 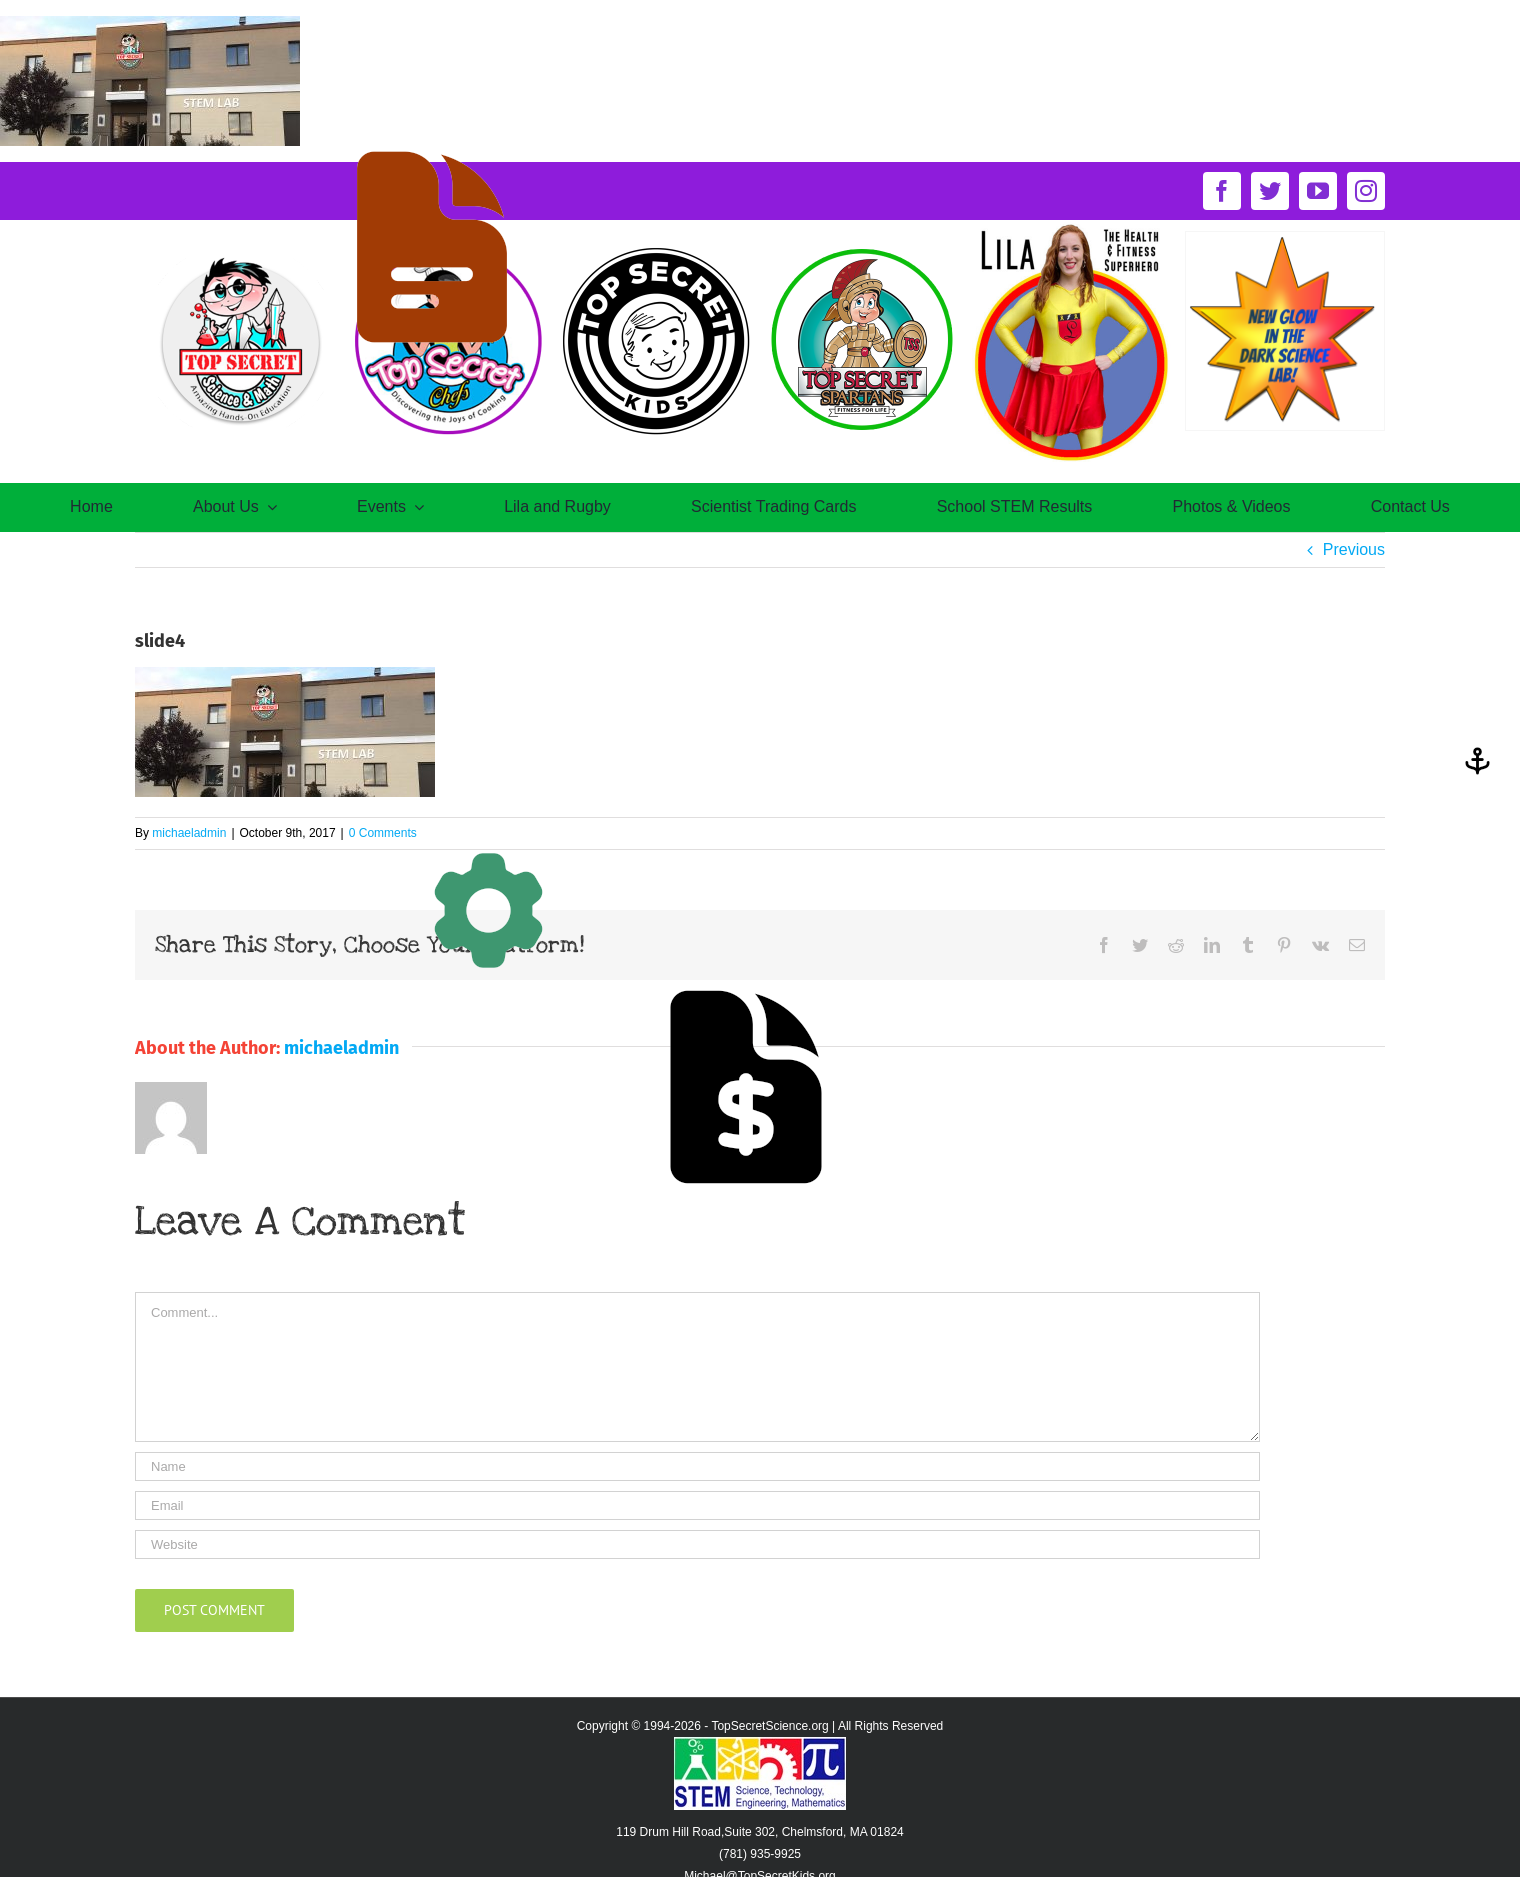 What do you see at coordinates (746, 1087) in the screenshot?
I see `view financial document or invoice` at bounding box center [746, 1087].